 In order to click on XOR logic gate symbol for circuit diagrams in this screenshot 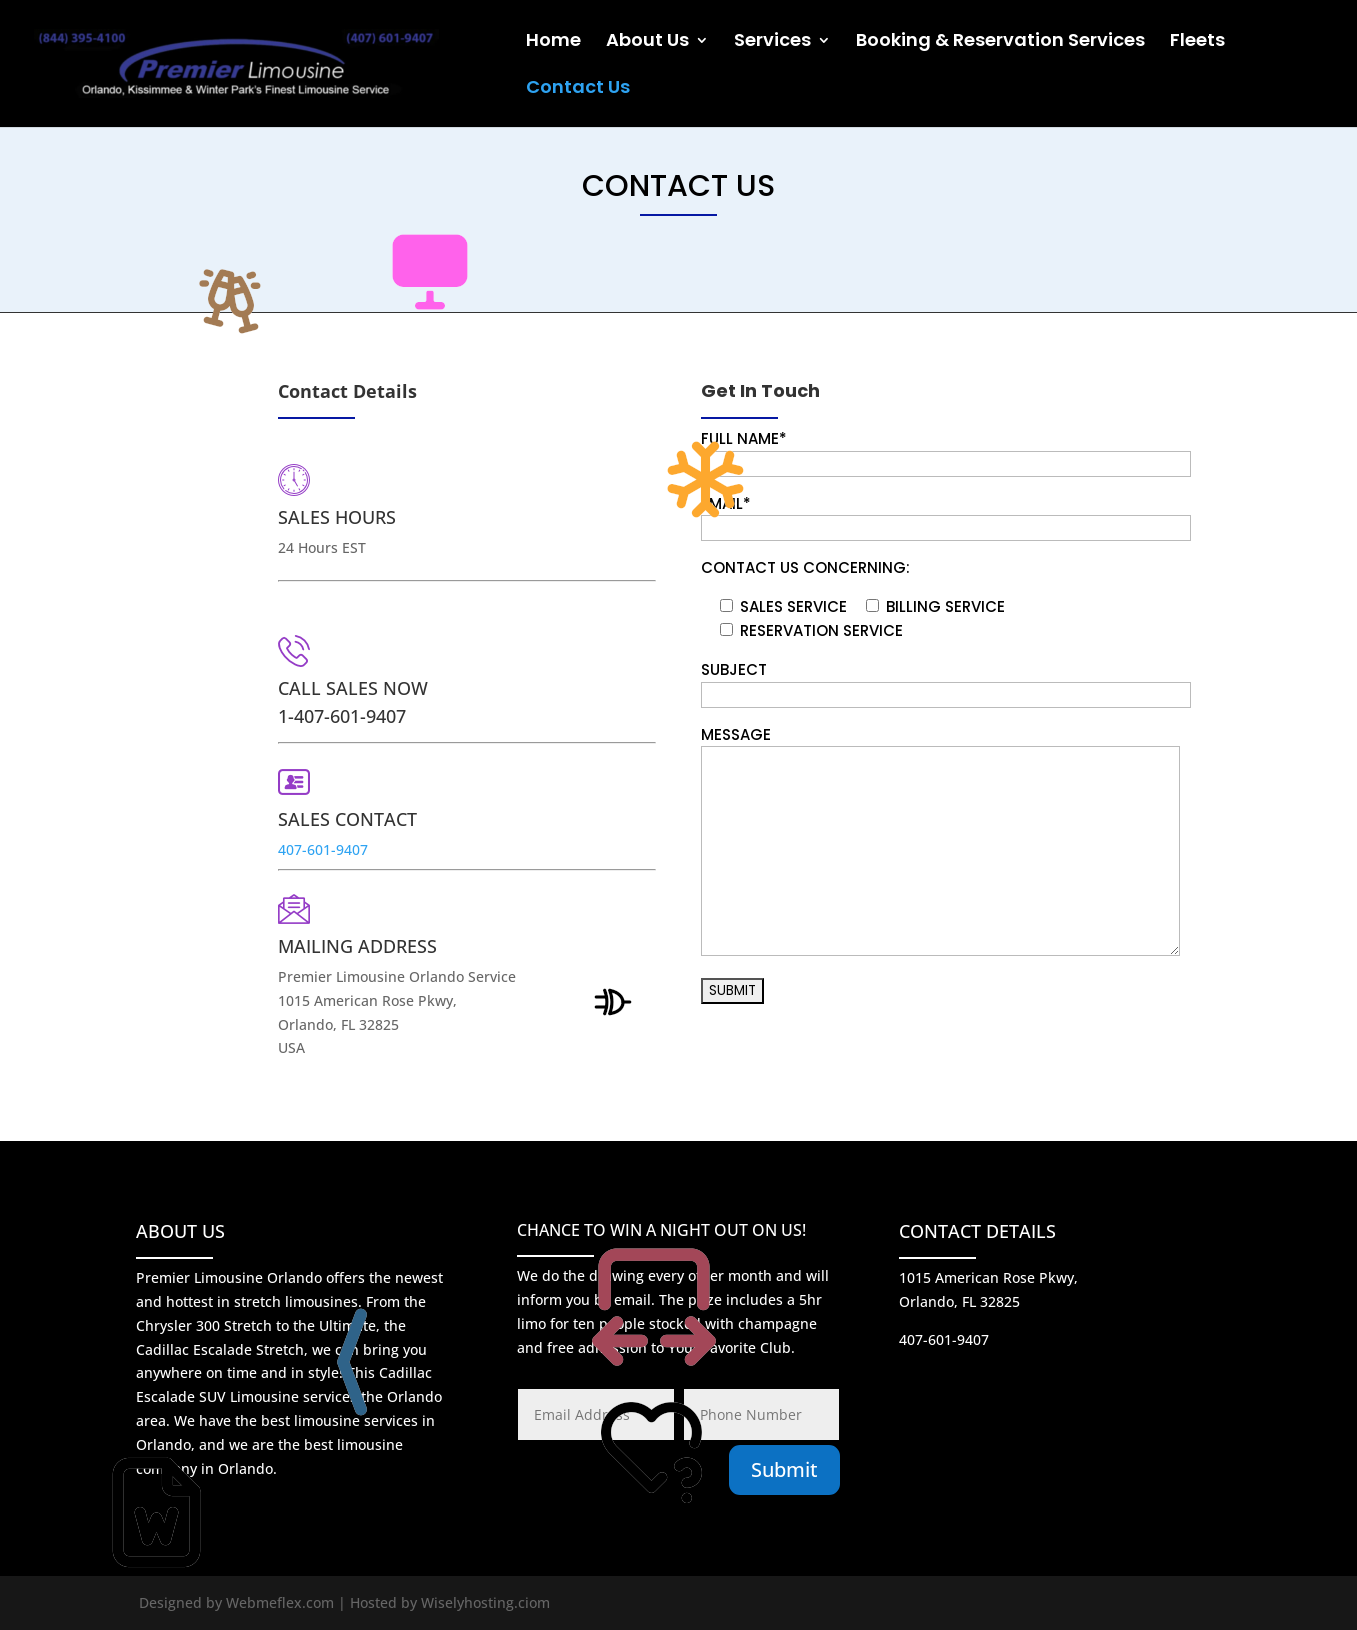, I will do `click(613, 1002)`.